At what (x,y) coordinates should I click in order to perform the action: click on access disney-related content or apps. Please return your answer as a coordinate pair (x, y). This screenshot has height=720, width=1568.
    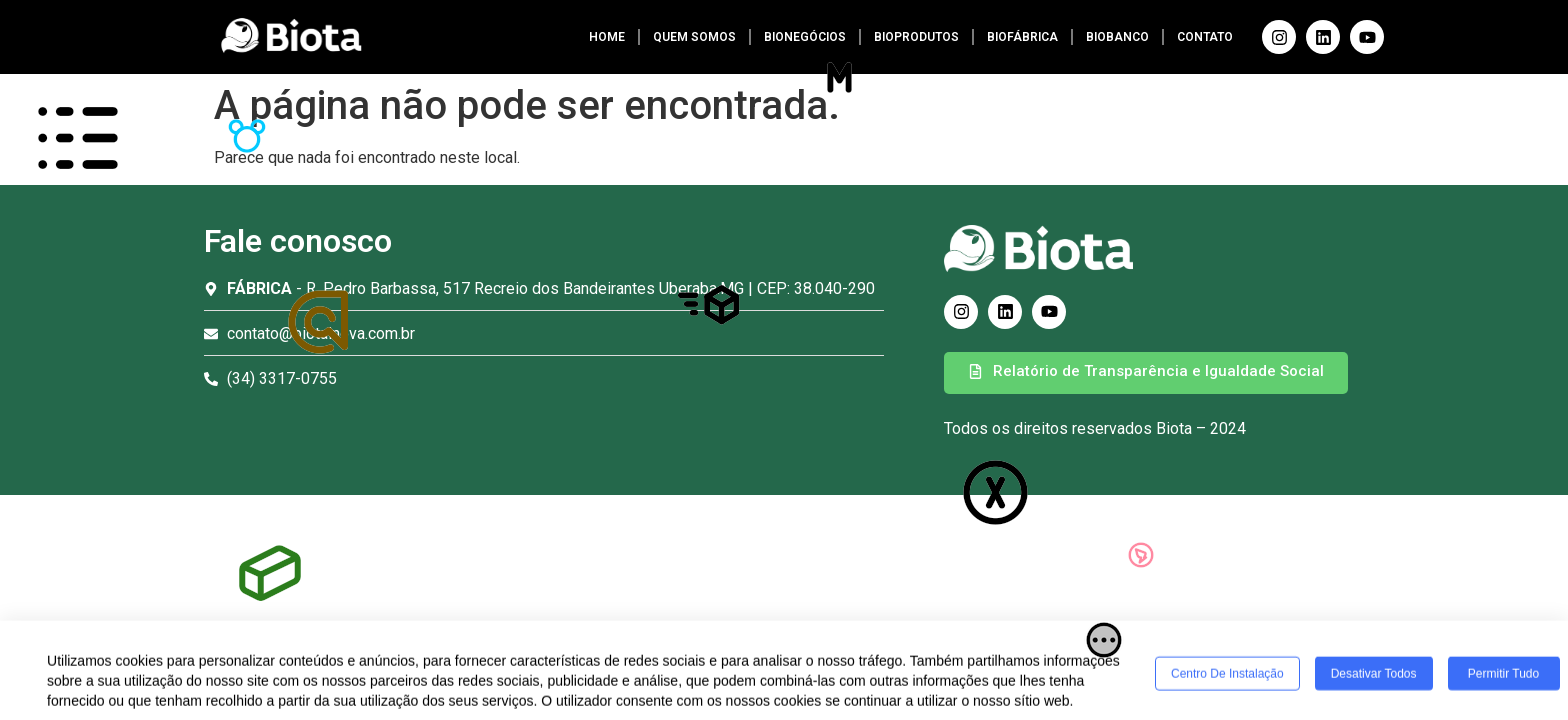
    Looking at the image, I should click on (247, 136).